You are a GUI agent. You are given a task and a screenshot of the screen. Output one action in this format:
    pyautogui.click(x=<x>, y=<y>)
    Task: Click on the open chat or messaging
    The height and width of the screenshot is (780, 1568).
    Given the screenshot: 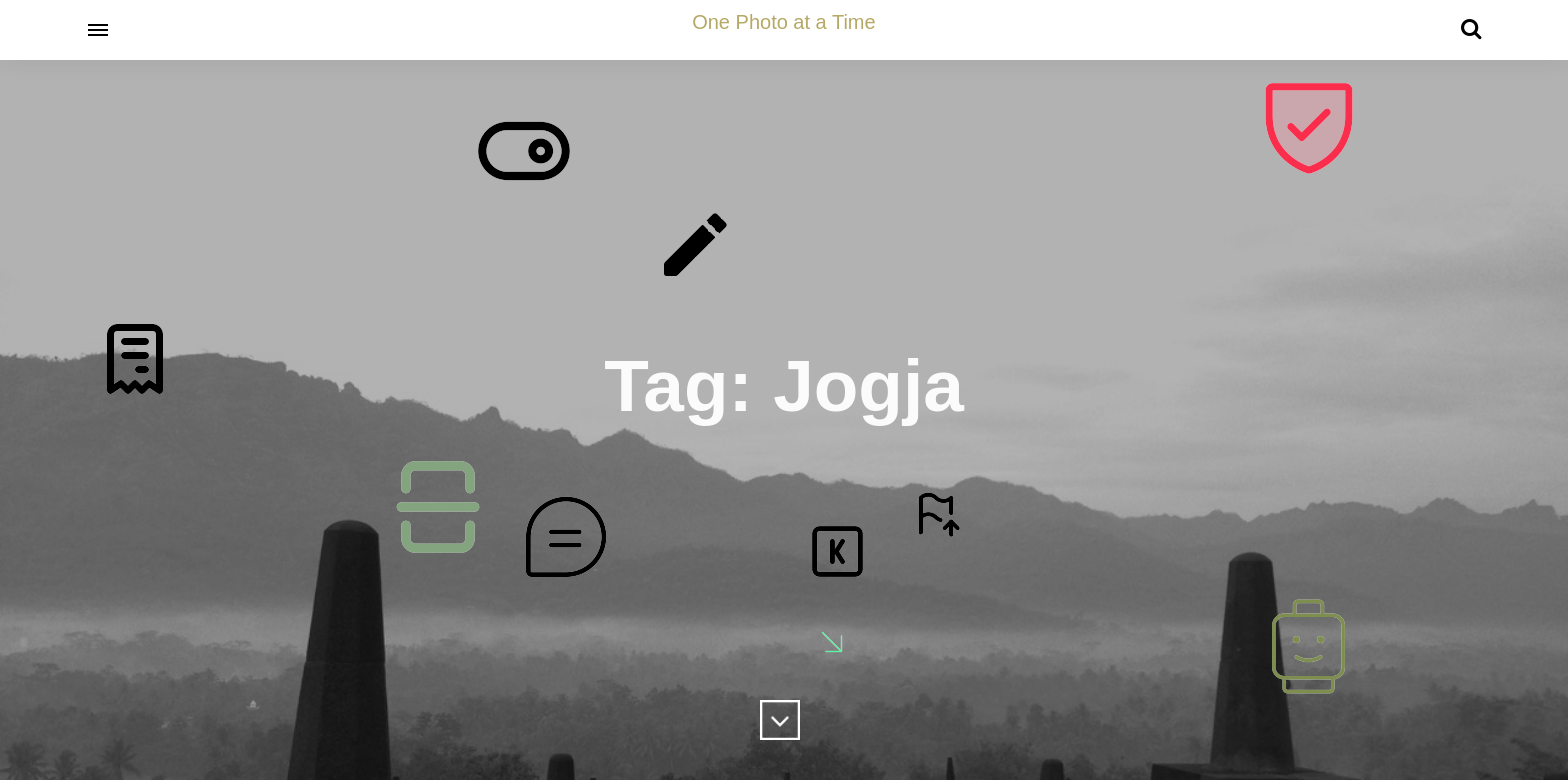 What is the action you would take?
    pyautogui.click(x=564, y=538)
    